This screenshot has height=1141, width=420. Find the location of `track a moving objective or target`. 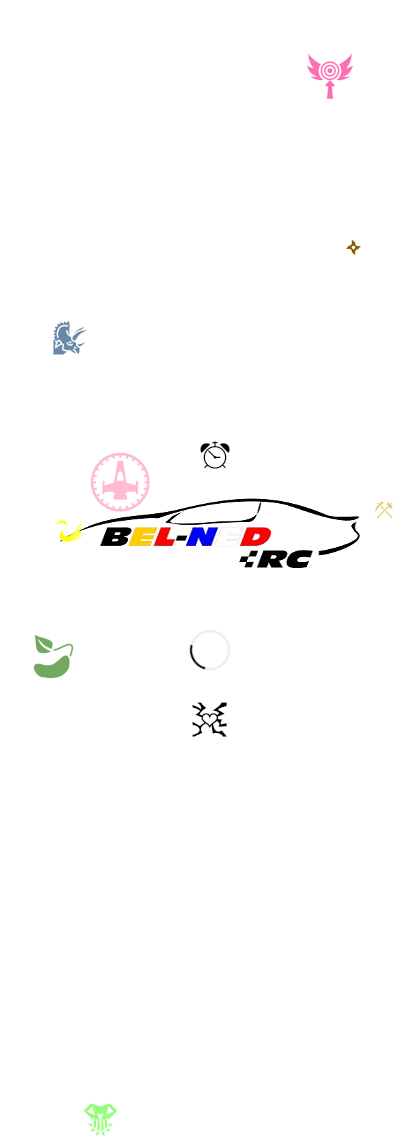

track a moving objective or target is located at coordinates (330, 76).